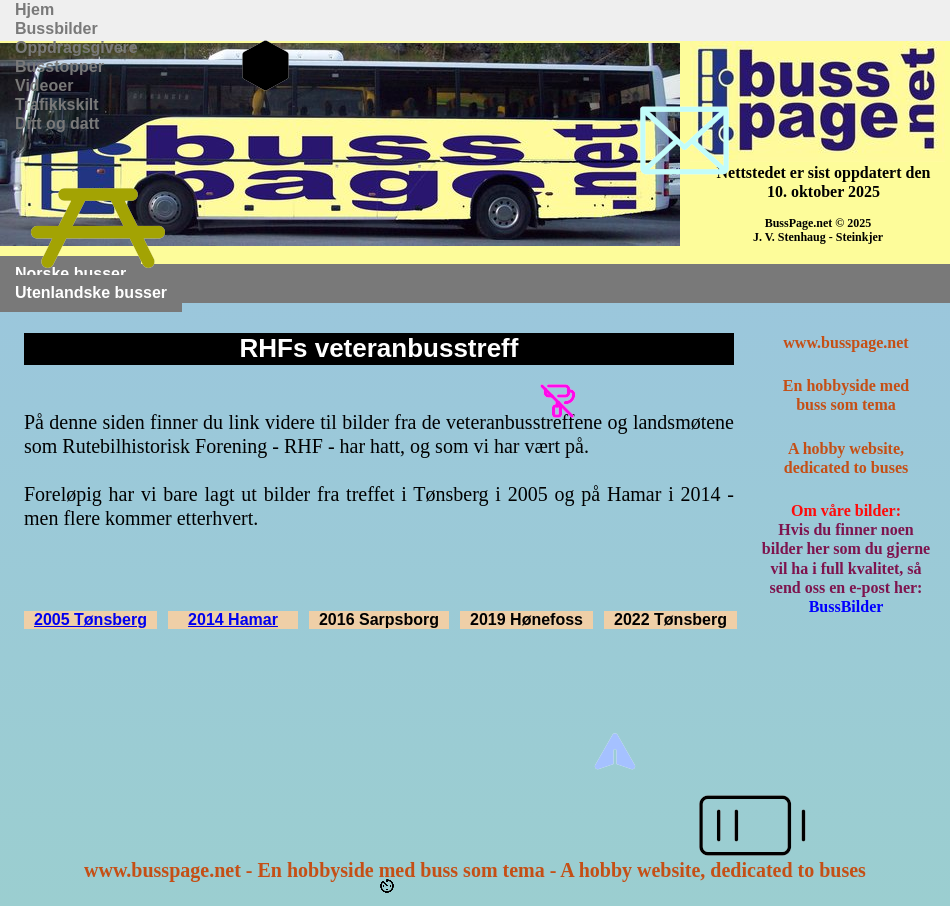 The width and height of the screenshot is (950, 906). What do you see at coordinates (98, 228) in the screenshot?
I see `find nearby picnic areas` at bounding box center [98, 228].